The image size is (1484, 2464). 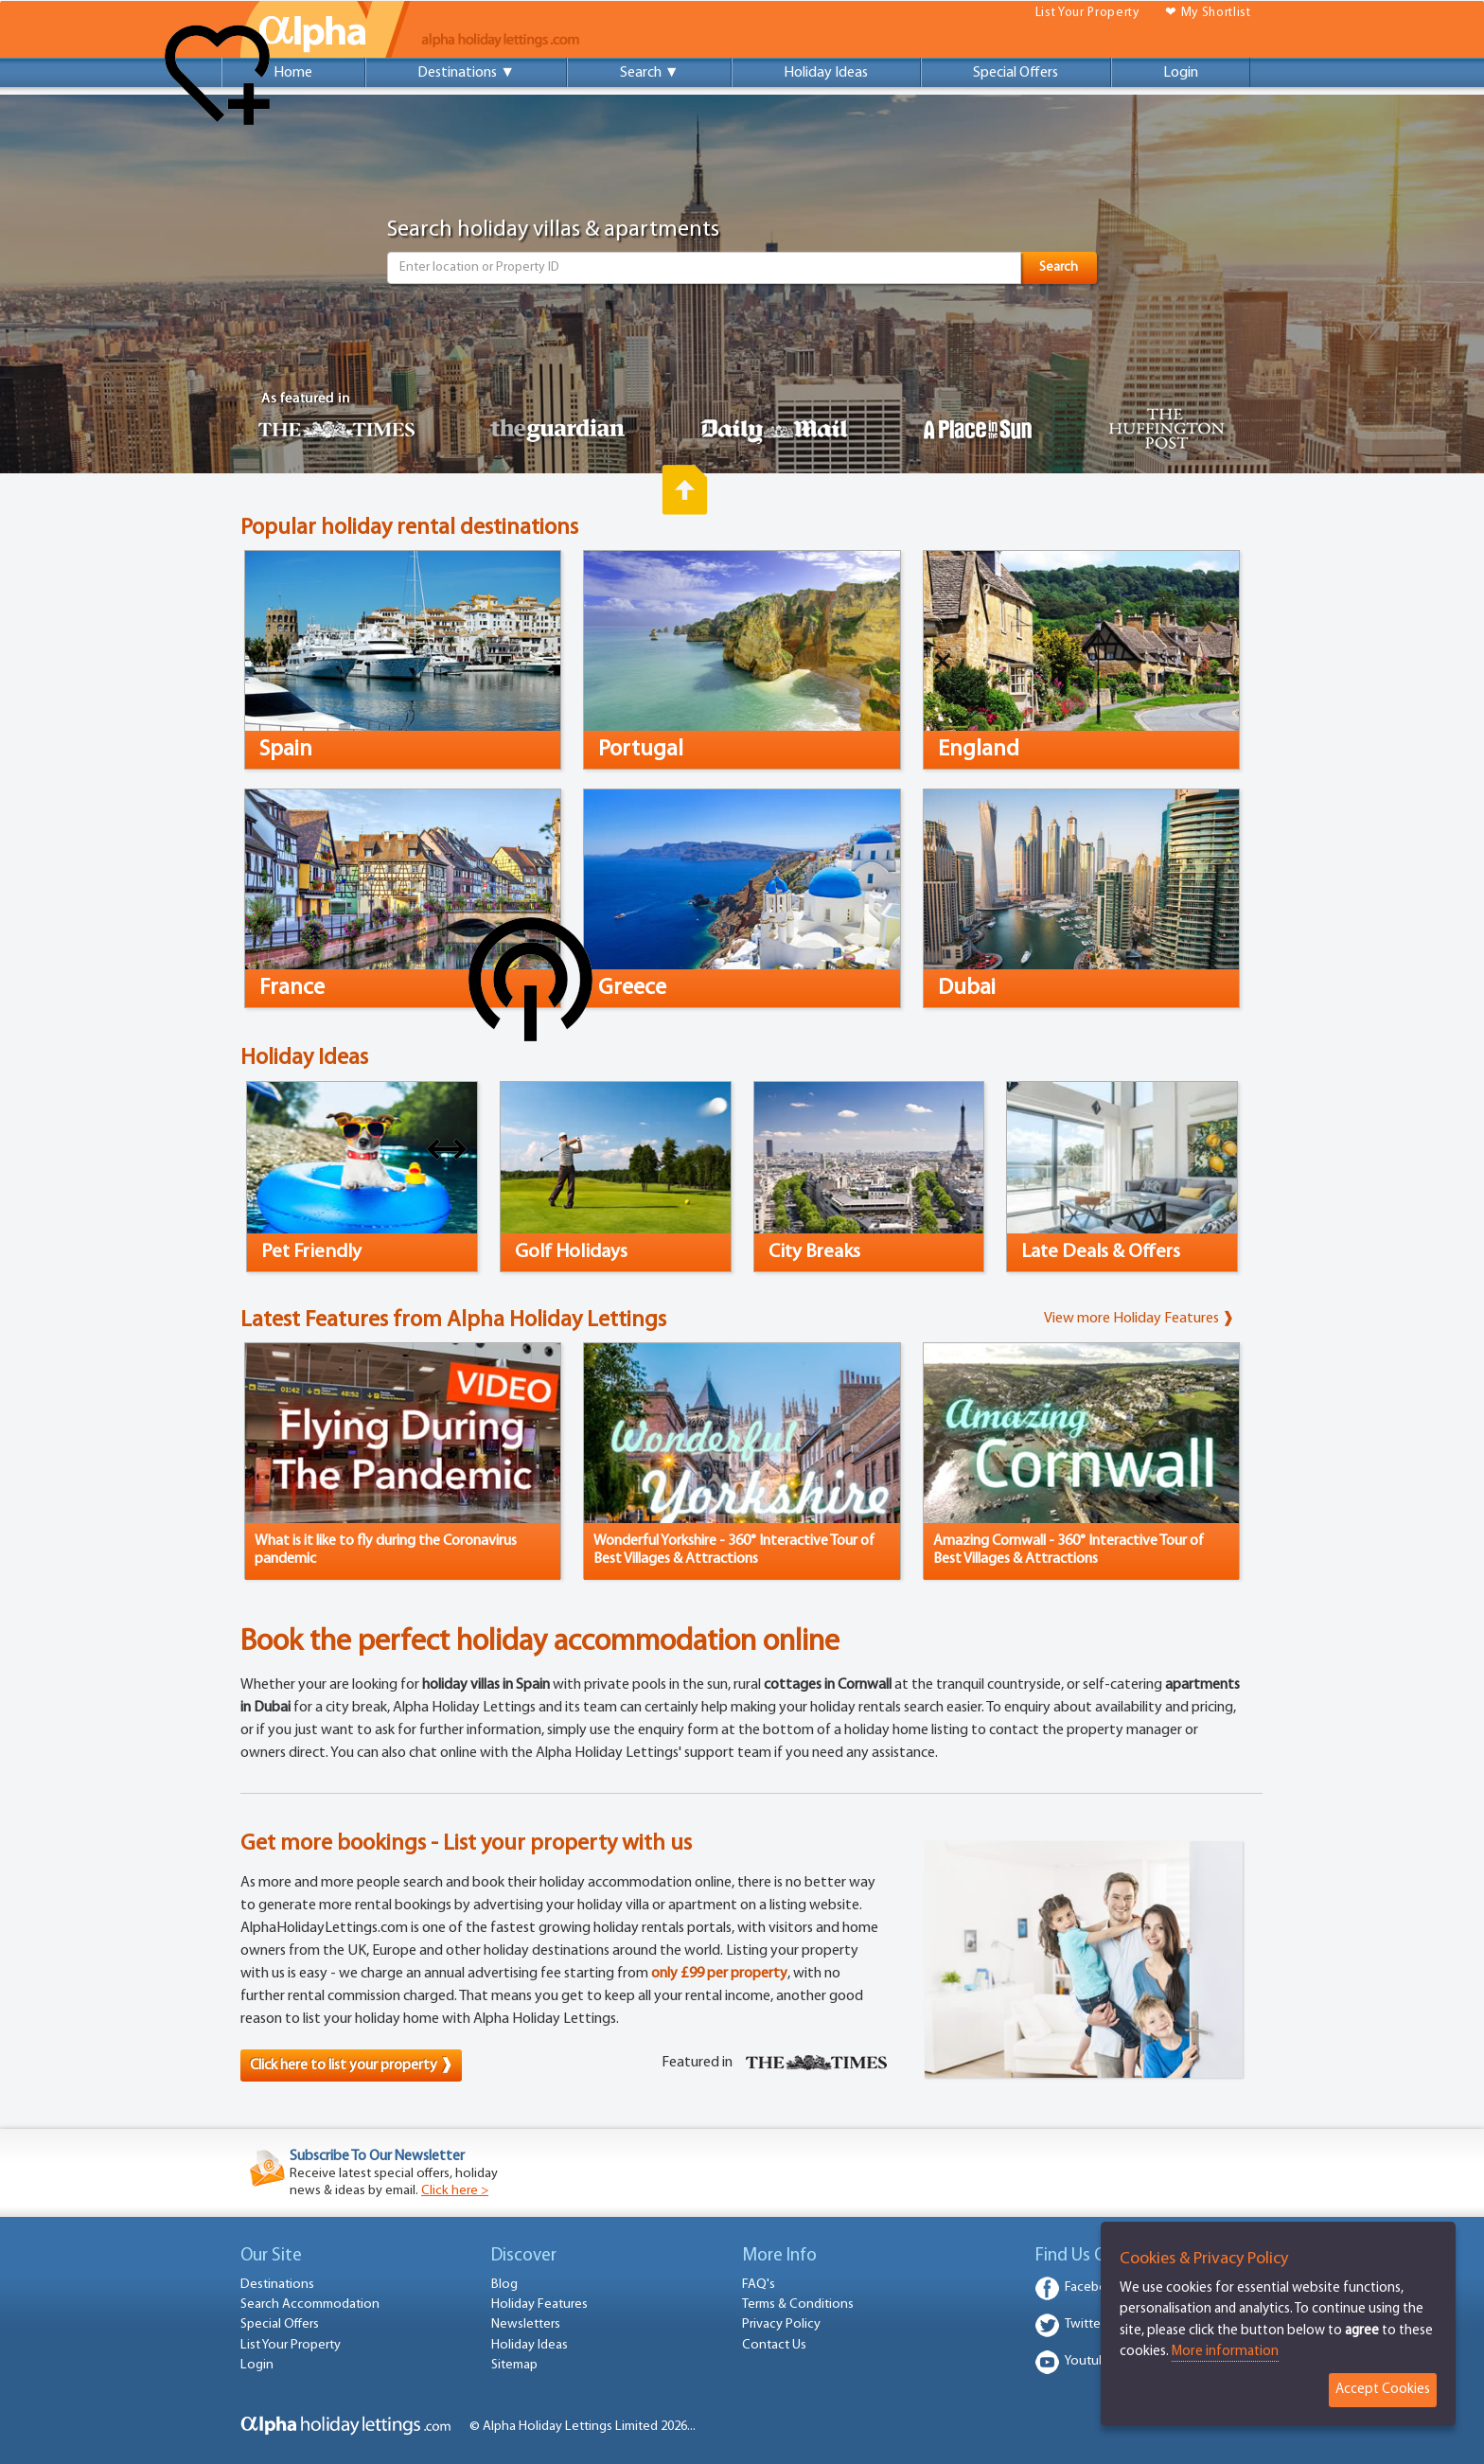 I want to click on add to favorites, so click(x=217, y=72).